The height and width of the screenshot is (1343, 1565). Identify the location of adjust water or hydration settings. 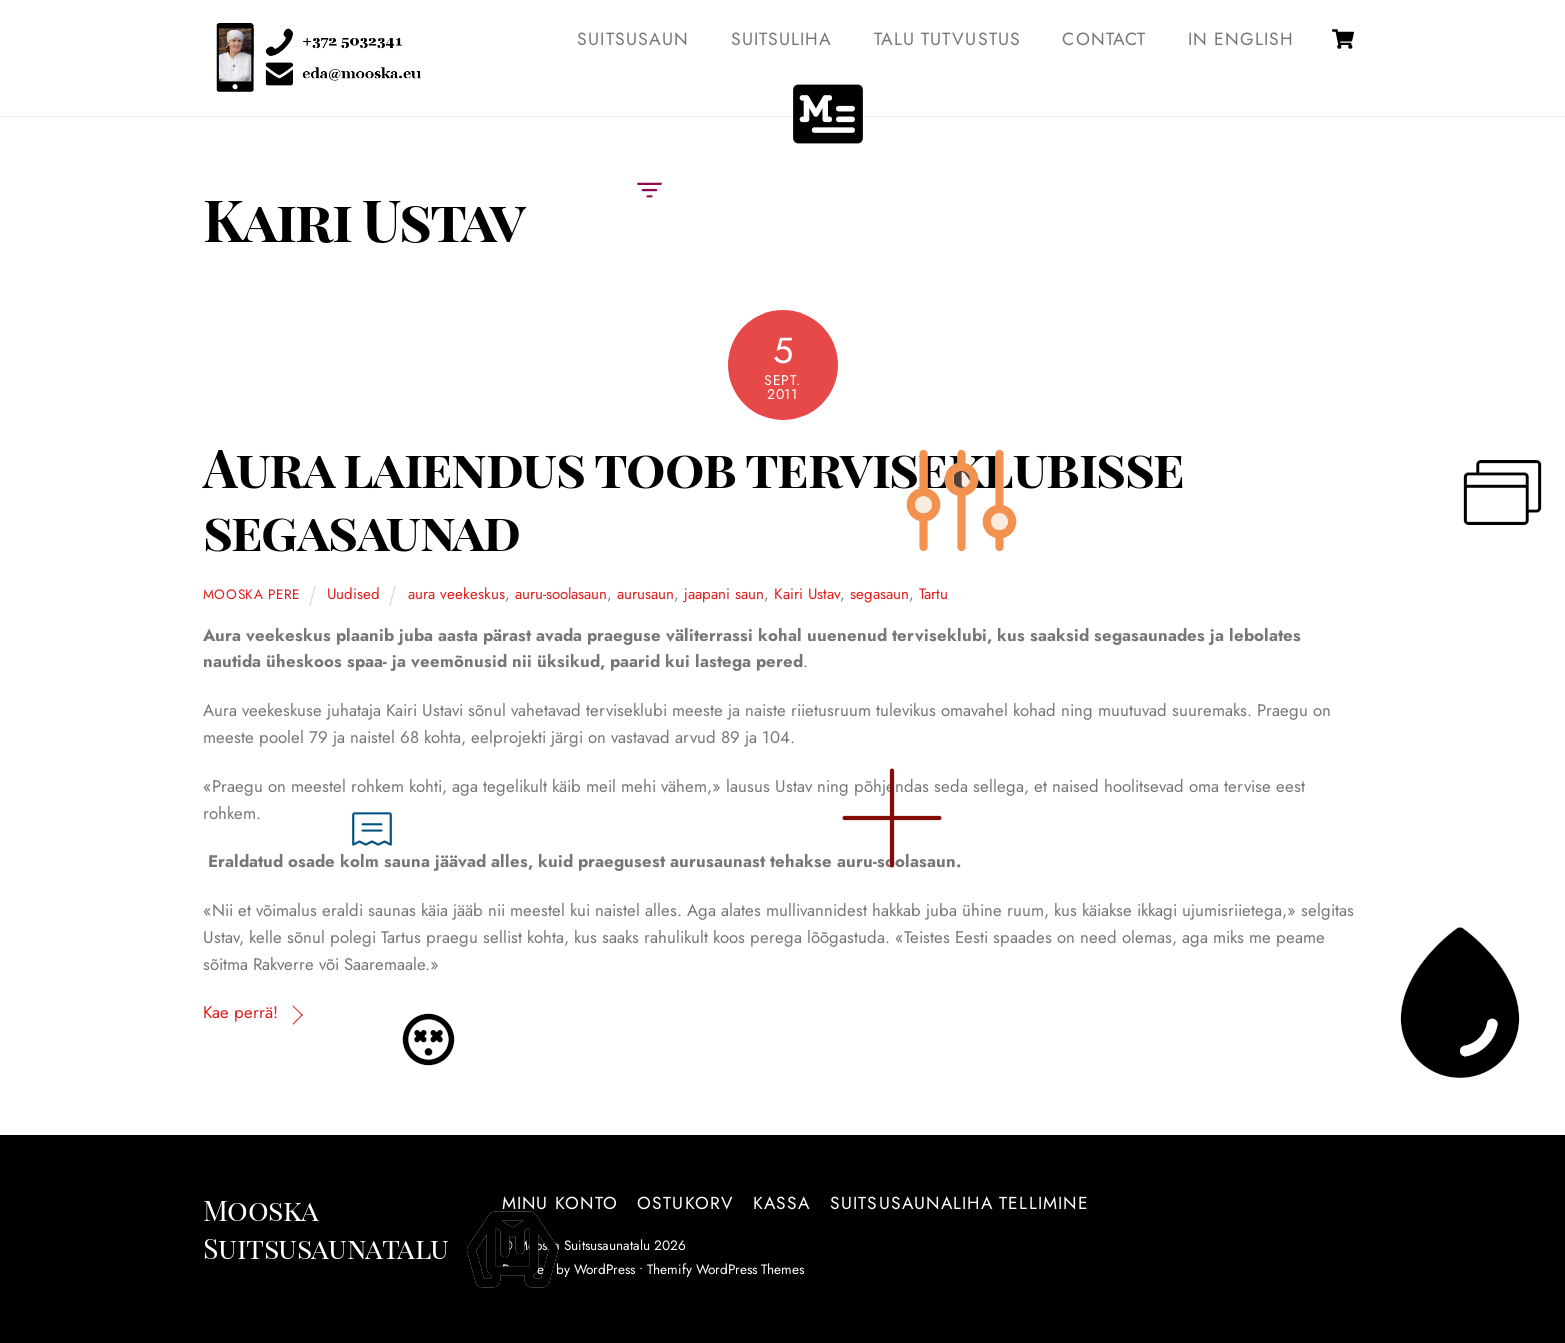
(1460, 1008).